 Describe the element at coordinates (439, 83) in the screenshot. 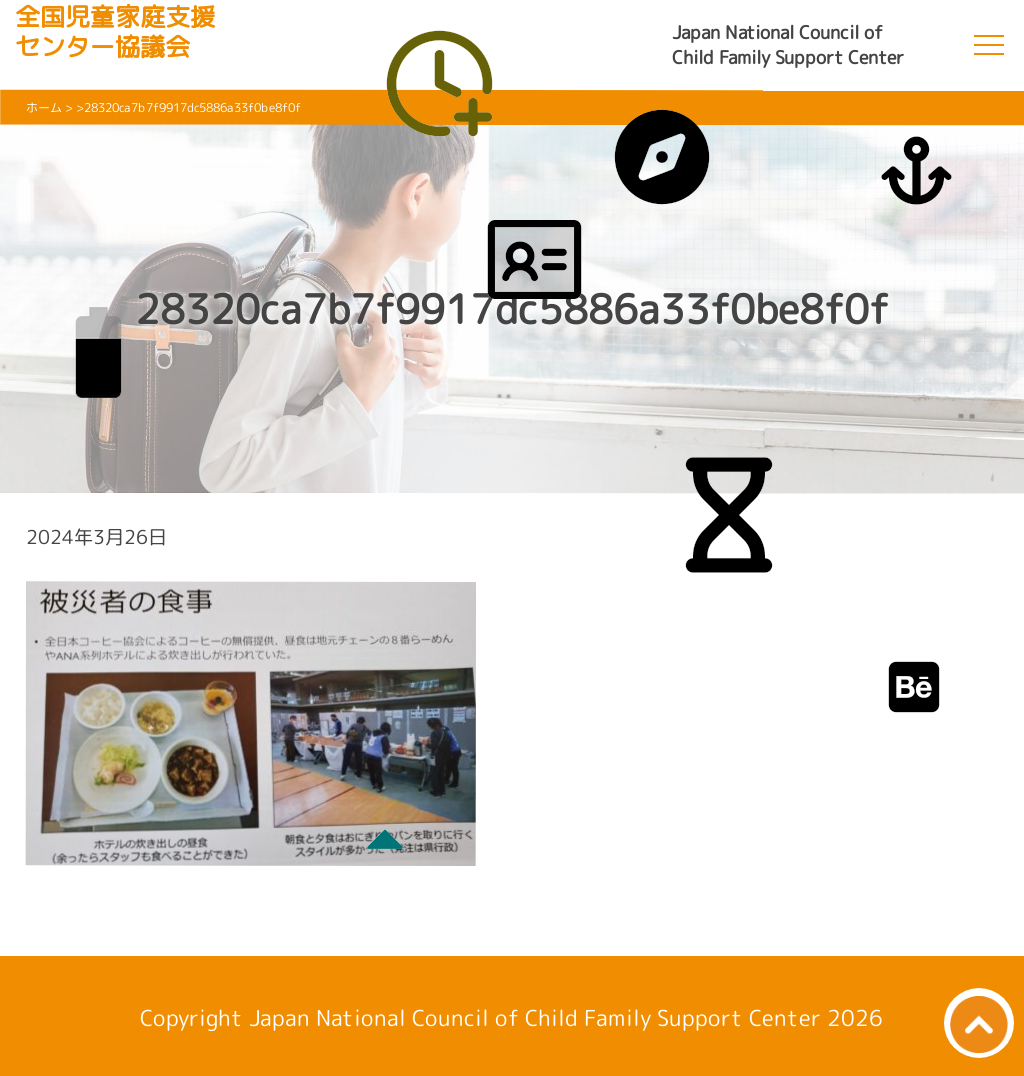

I see `add a new timer or alarm` at that location.